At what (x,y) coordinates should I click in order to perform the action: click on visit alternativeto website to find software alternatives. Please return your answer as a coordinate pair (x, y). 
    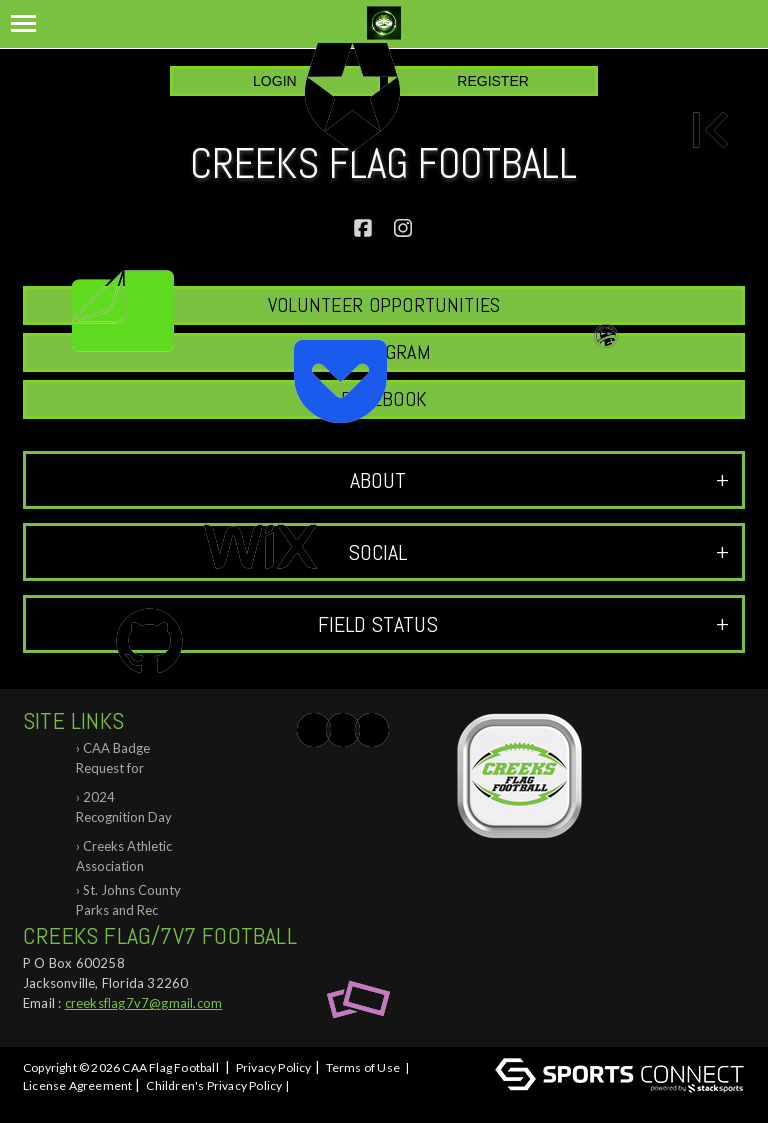
    Looking at the image, I should click on (606, 336).